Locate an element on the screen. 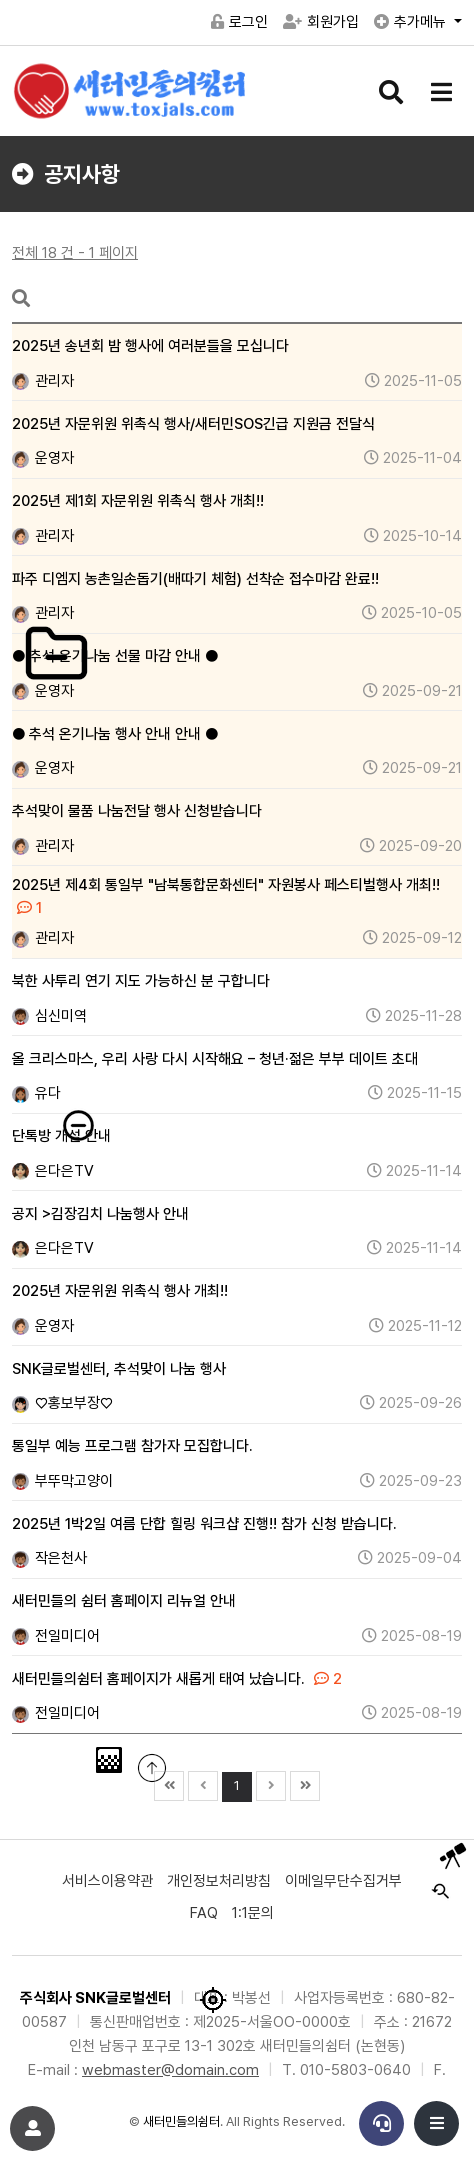 Image resolution: width=474 pixels, height=2161 pixels. apply a gradient effect to an image is located at coordinates (109, 1760).